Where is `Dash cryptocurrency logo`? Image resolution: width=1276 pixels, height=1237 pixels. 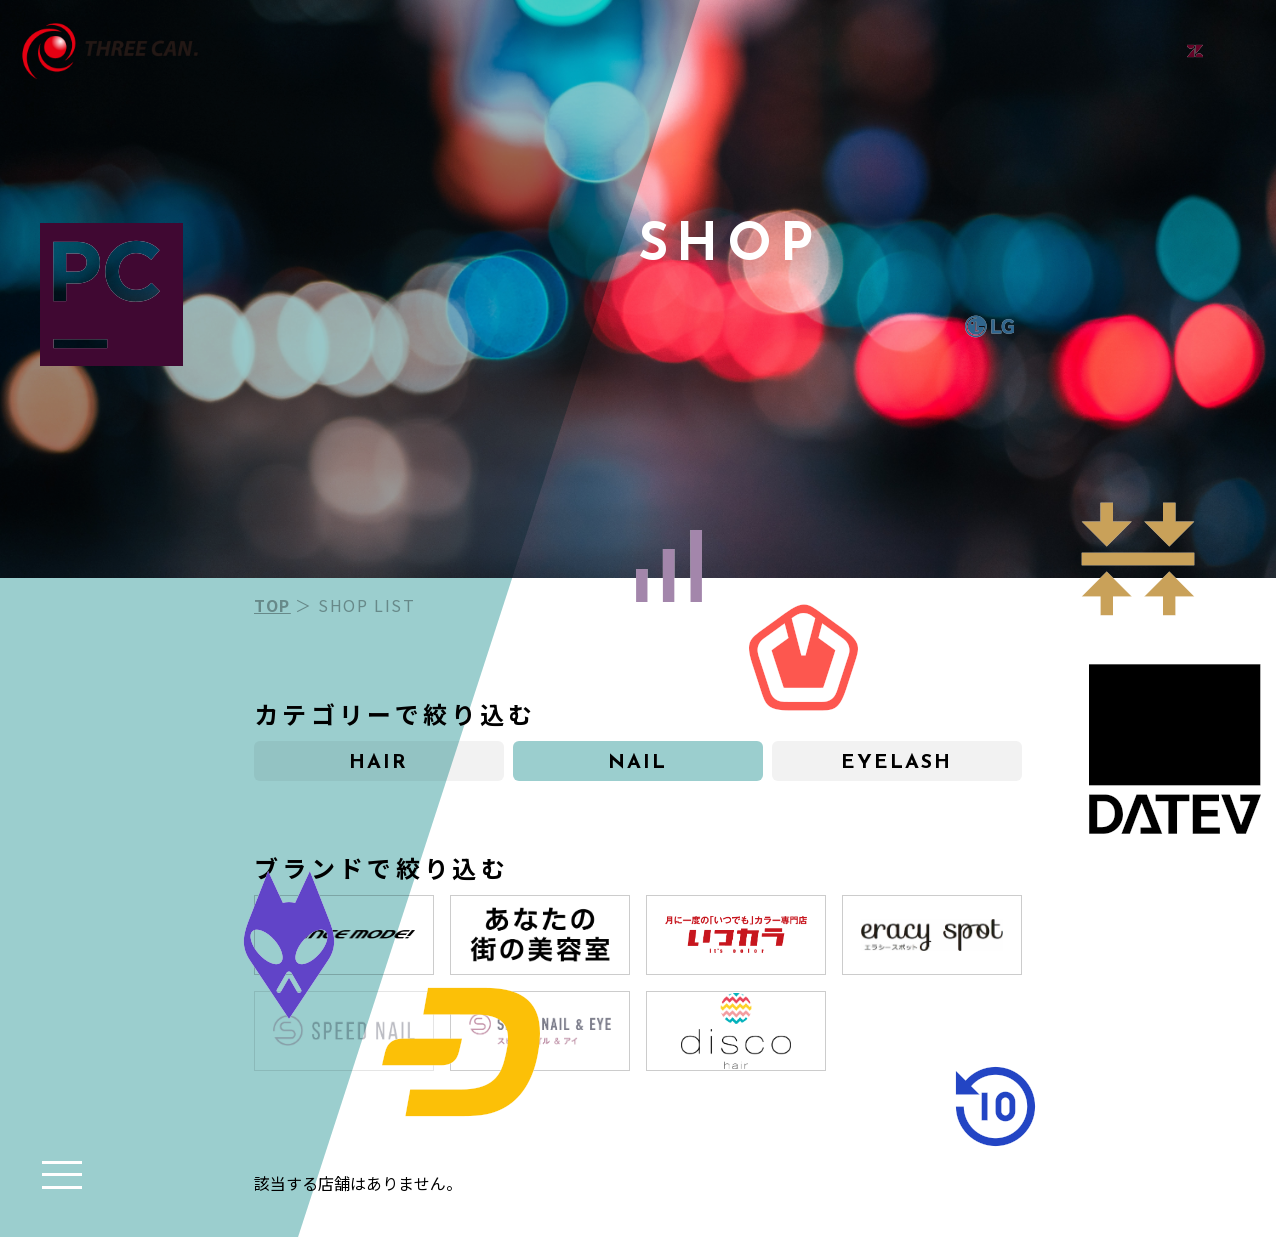
Dash cryptocurrency logo is located at coordinates (461, 1052).